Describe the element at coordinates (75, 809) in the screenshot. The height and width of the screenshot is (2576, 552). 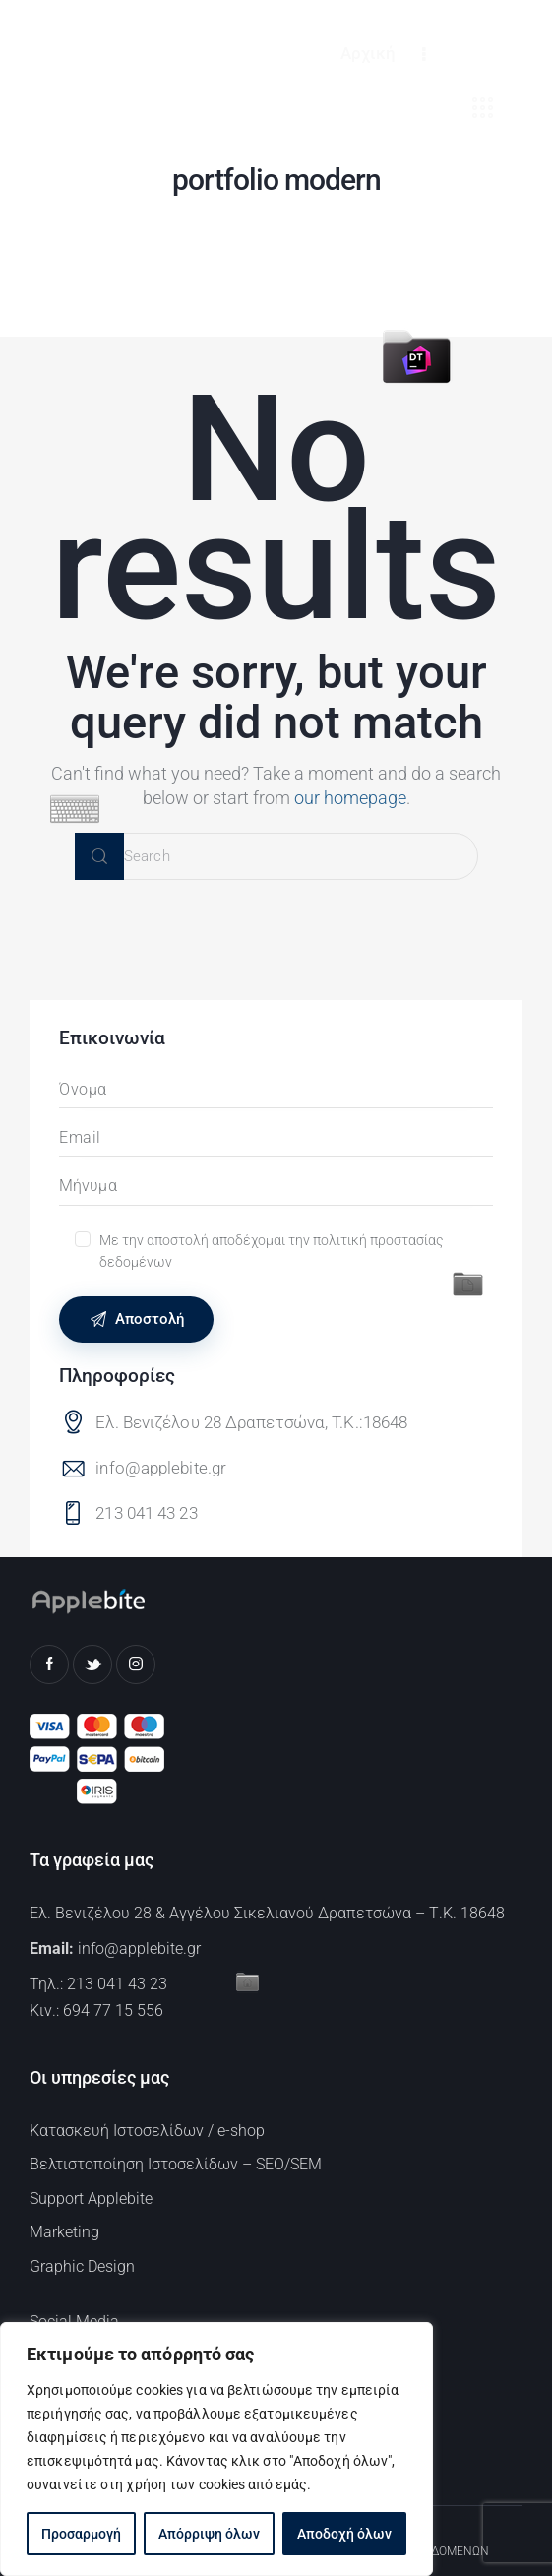
I see `connect or manage keyboard input device` at that location.